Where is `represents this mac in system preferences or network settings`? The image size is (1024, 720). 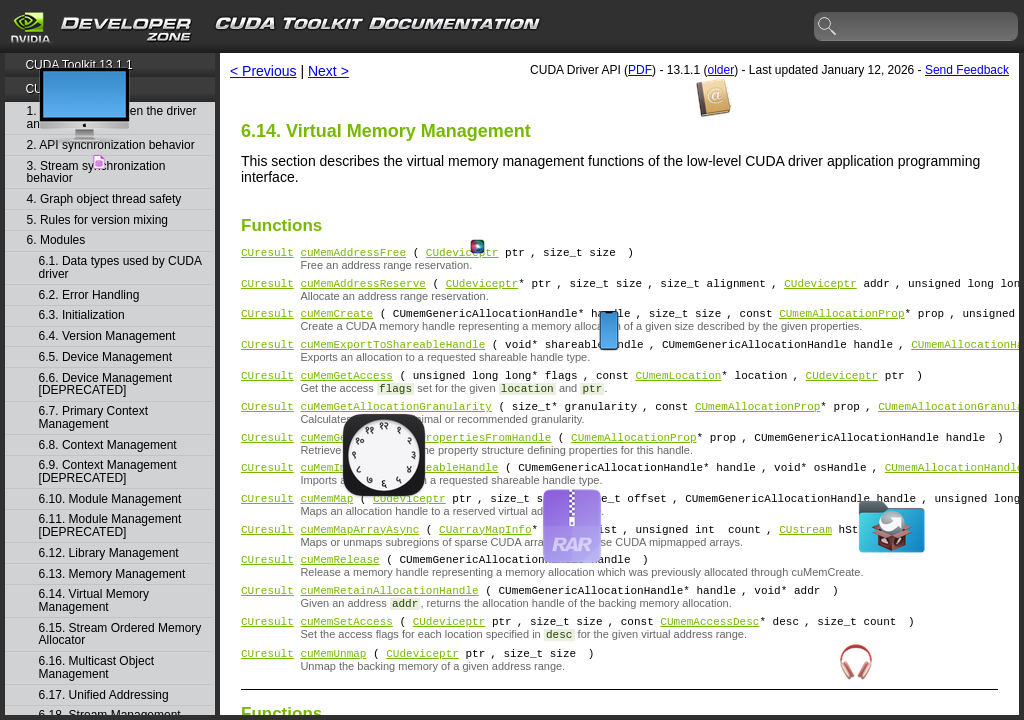
represents this mac in system preferences or network settings is located at coordinates (84, 100).